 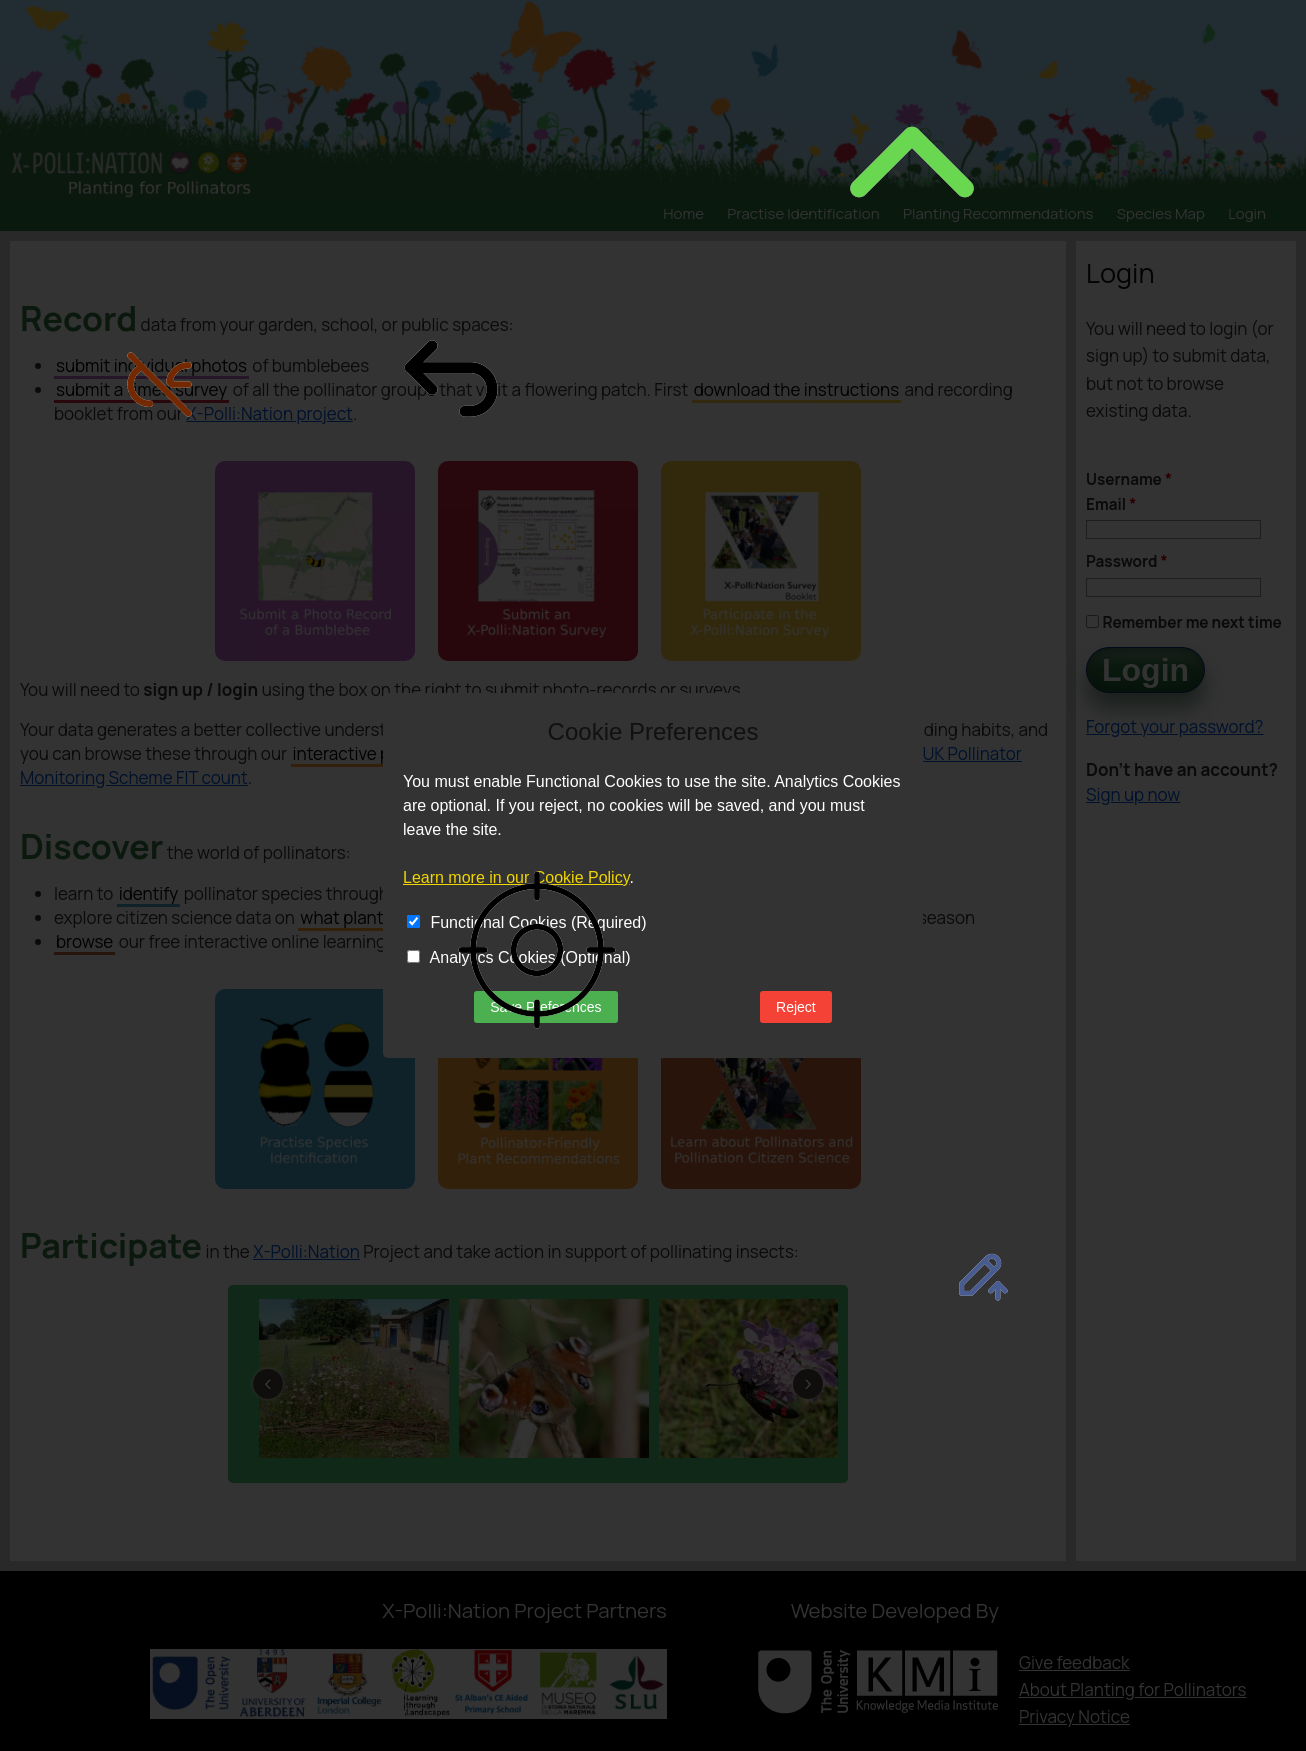 I want to click on collapse an expanded section, so click(x=912, y=162).